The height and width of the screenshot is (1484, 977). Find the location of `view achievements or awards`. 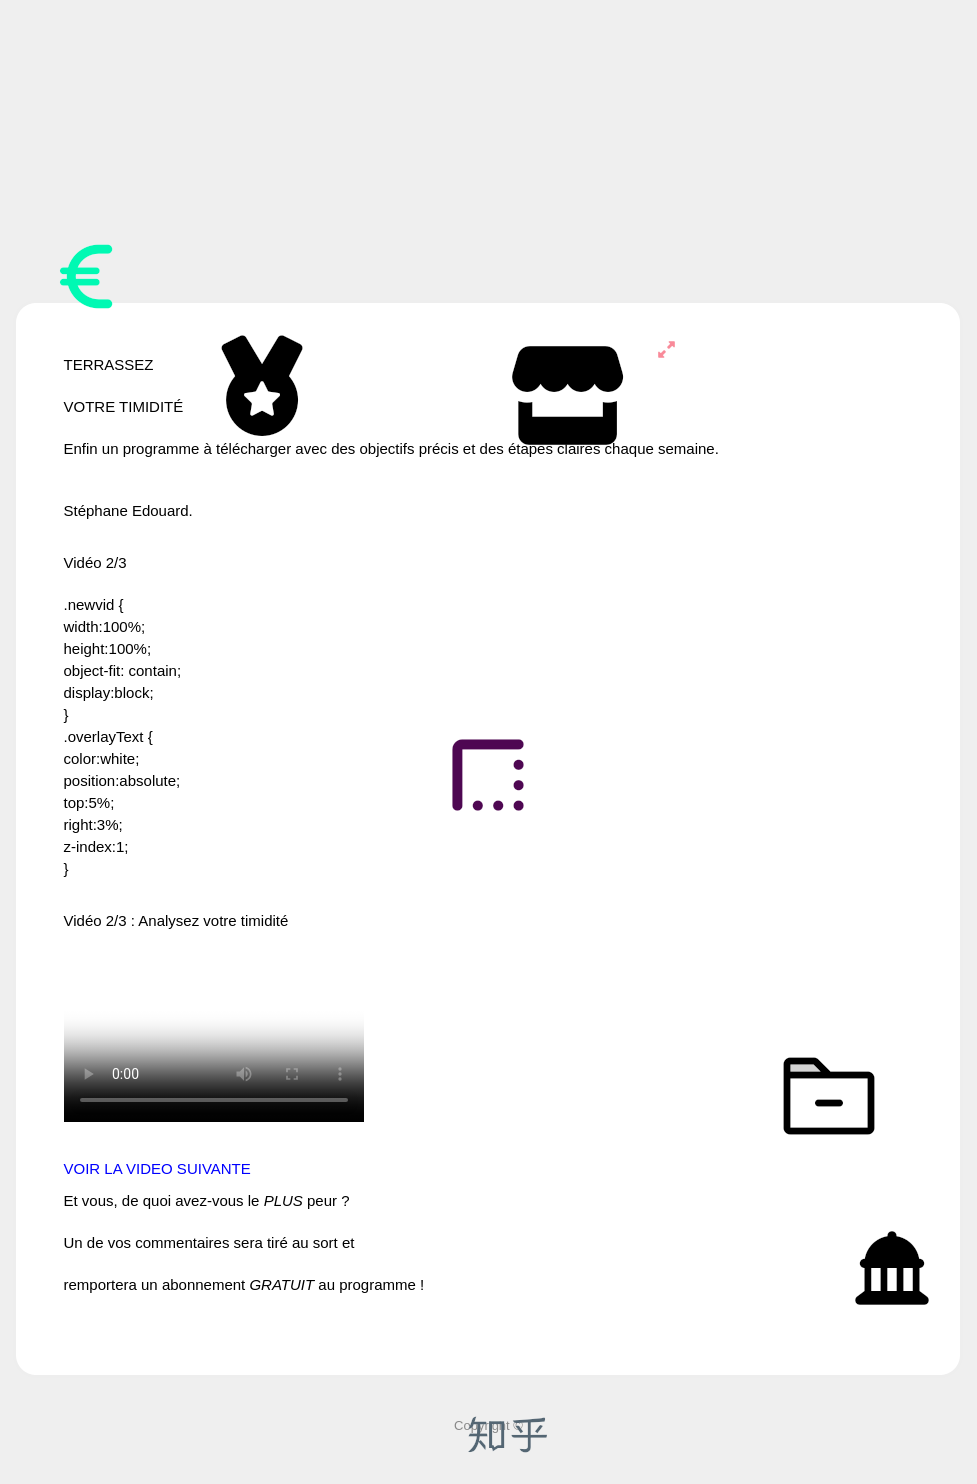

view achievements or awards is located at coordinates (262, 388).